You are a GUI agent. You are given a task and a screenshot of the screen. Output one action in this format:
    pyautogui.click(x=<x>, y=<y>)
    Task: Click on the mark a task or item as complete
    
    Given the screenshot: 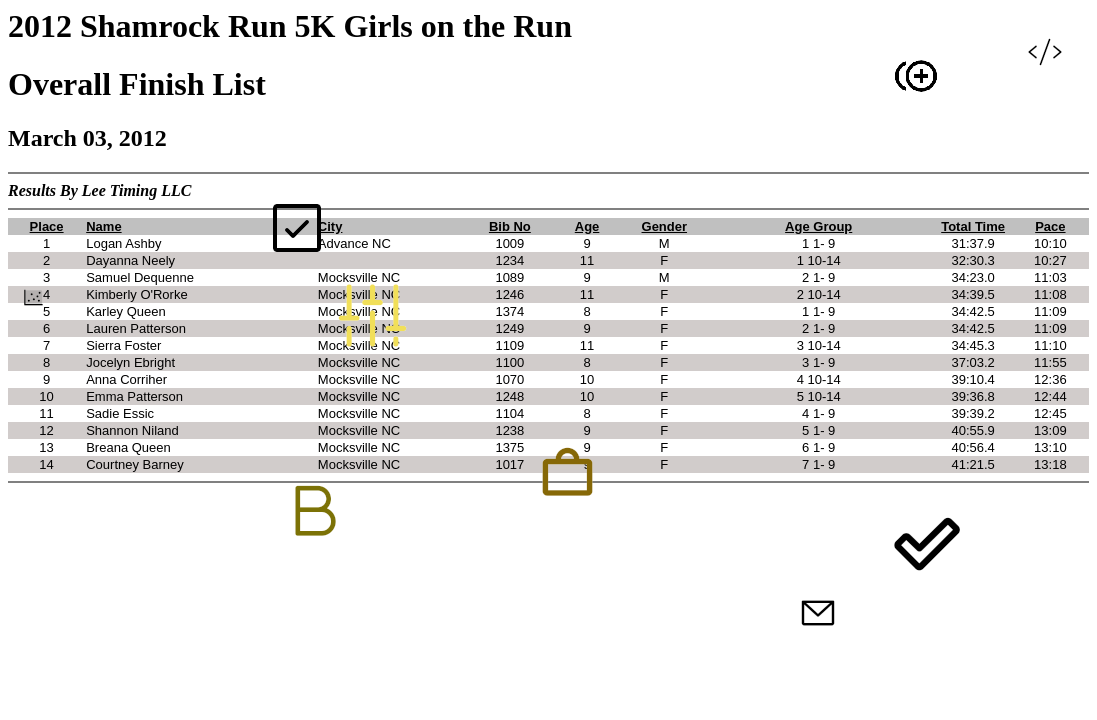 What is the action you would take?
    pyautogui.click(x=297, y=228)
    